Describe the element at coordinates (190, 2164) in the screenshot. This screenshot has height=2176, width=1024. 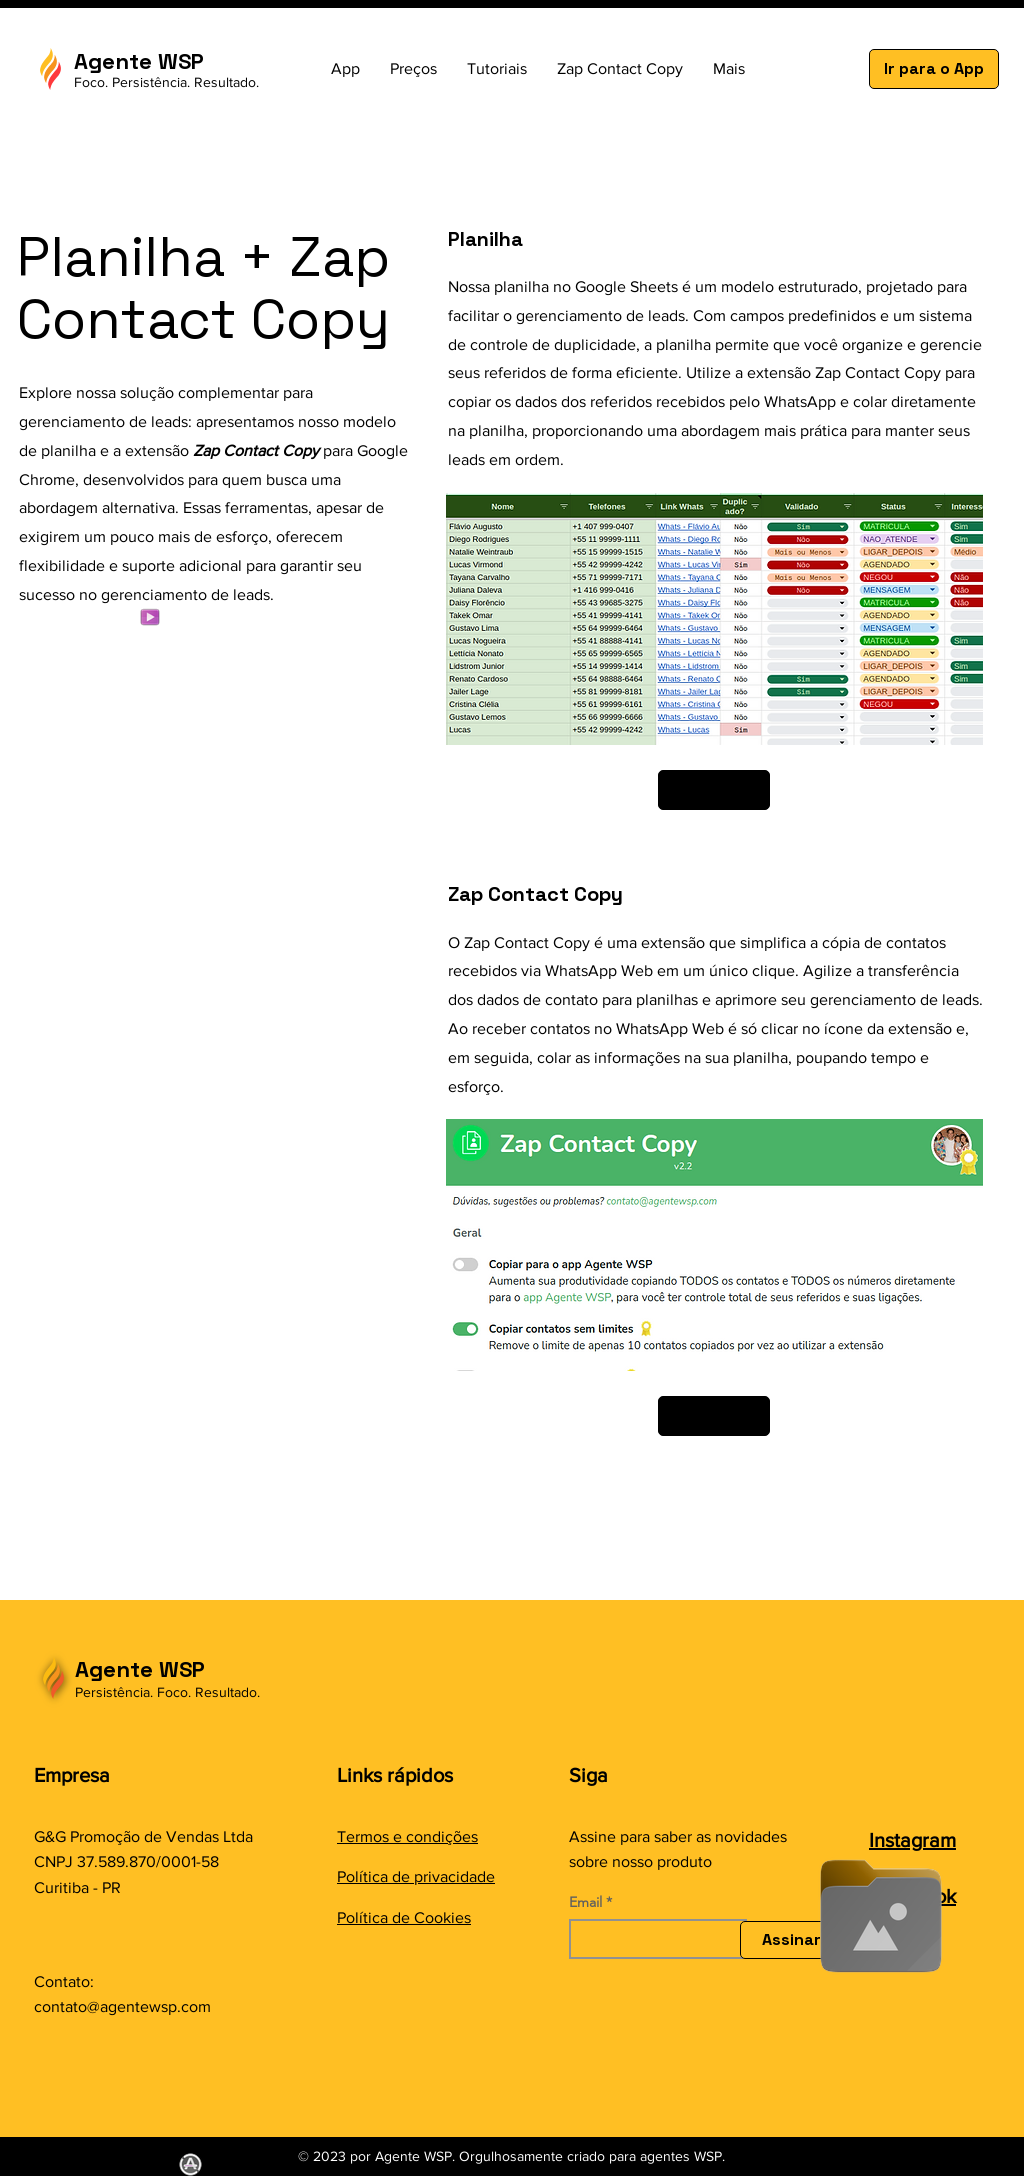
I see `open the software update manager` at that location.